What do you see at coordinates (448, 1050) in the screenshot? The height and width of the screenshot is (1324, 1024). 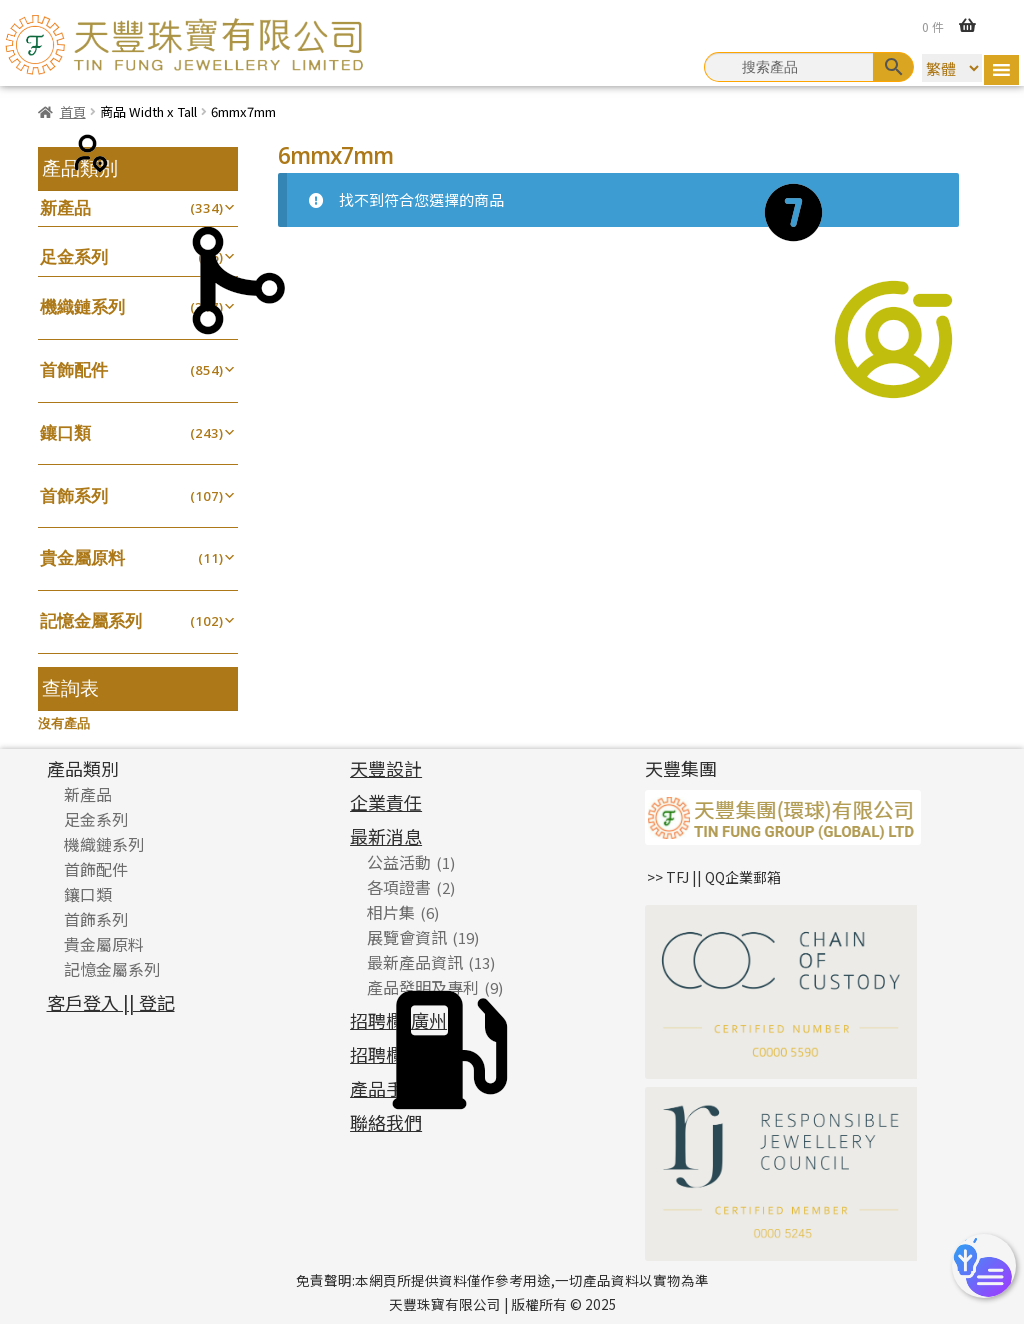 I see `find nearby gas stations` at bounding box center [448, 1050].